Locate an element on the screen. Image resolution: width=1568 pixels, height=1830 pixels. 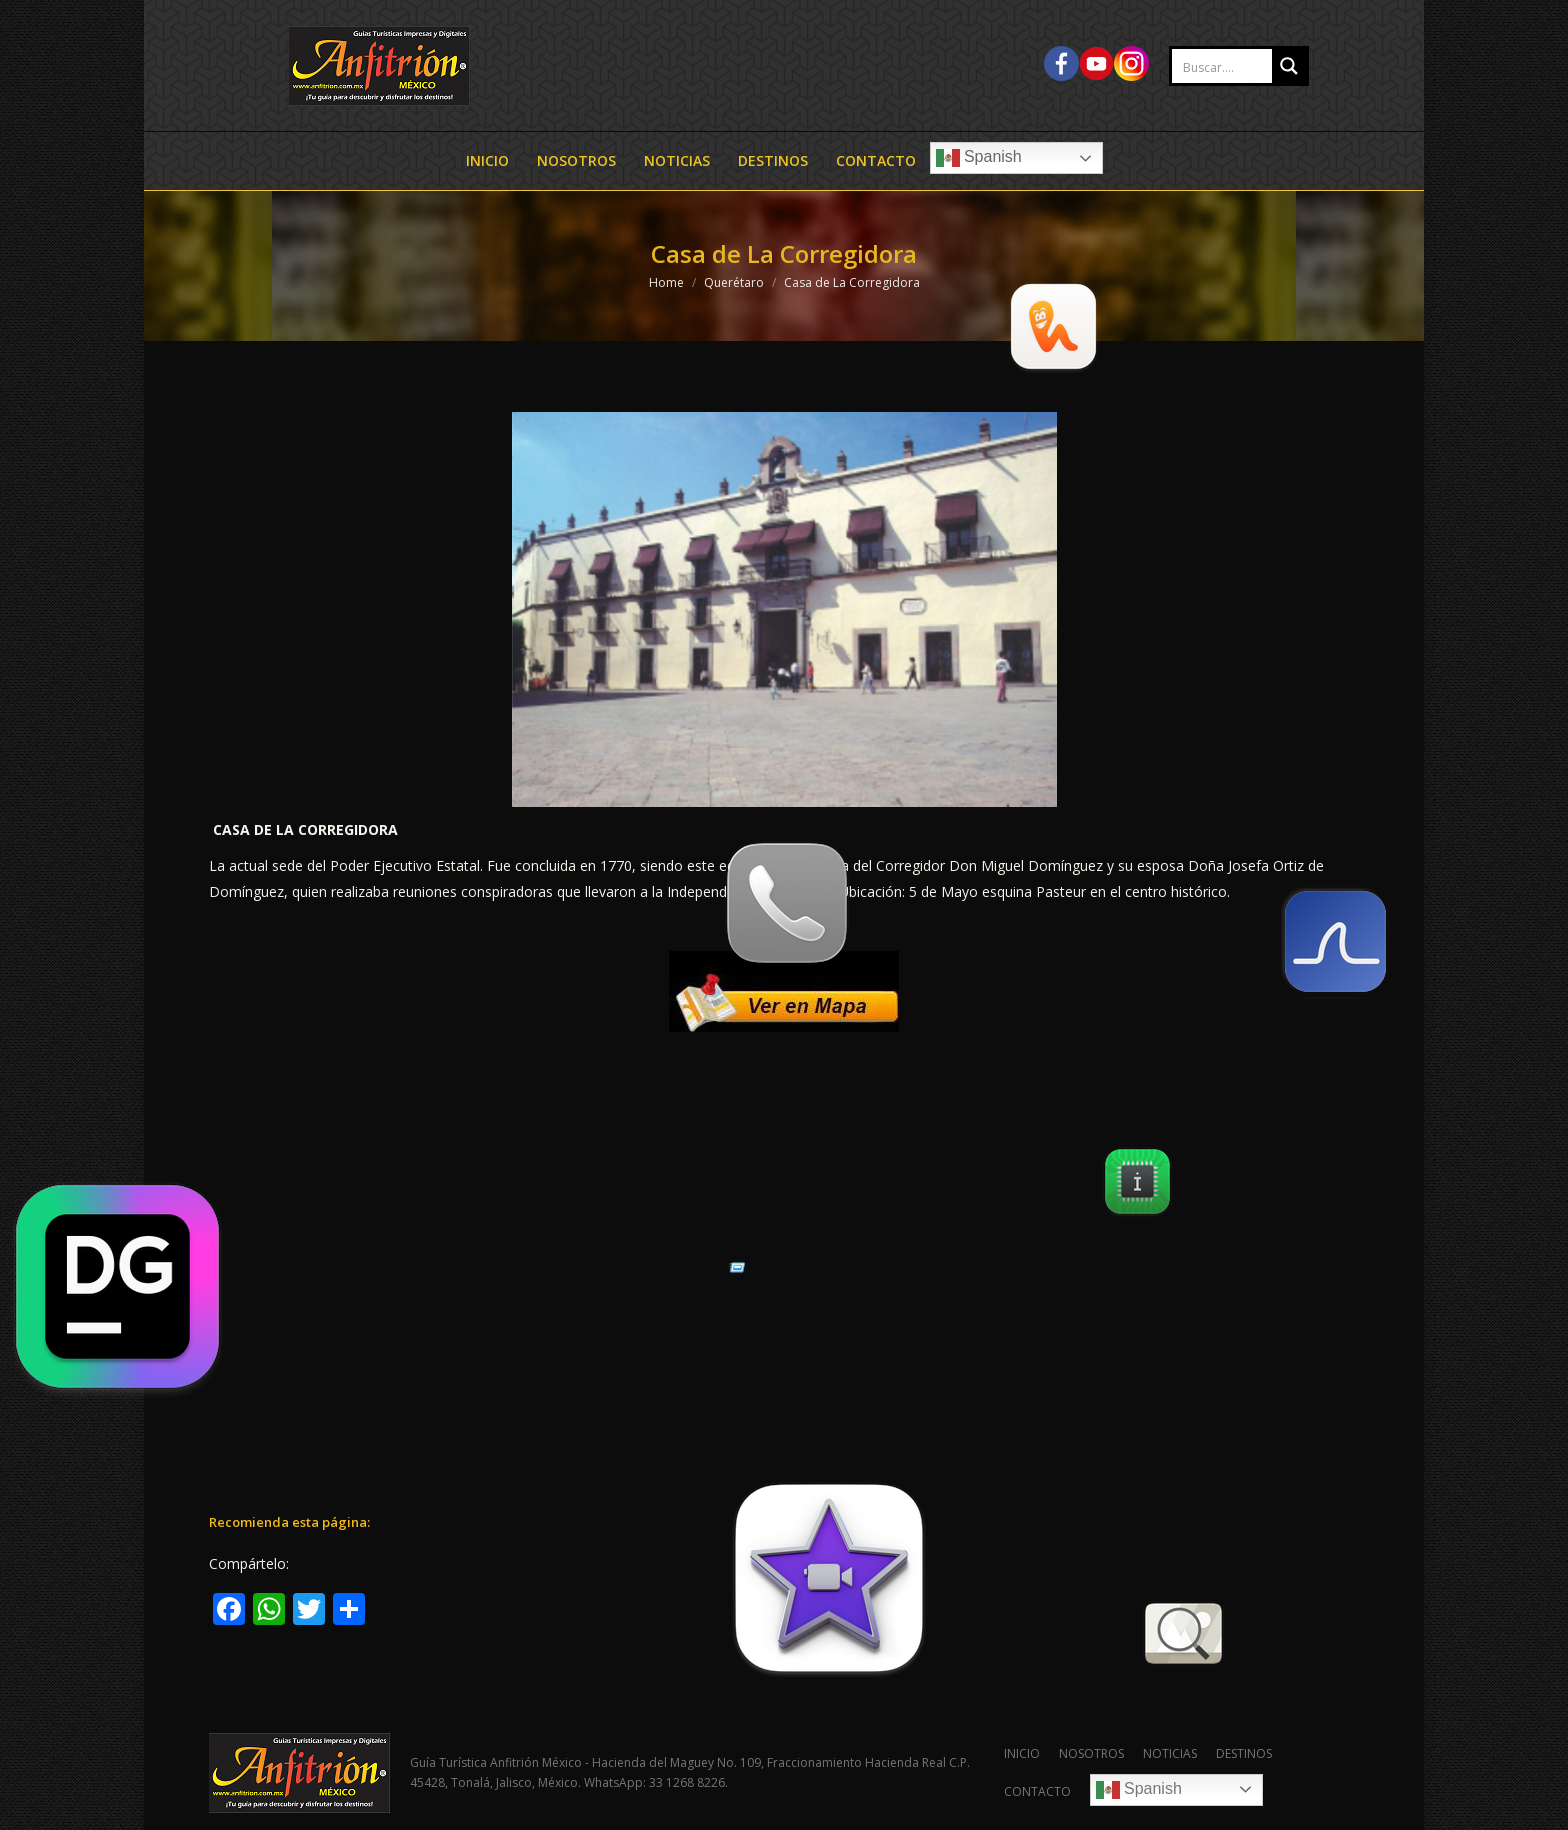
open the phone app to make a call is located at coordinates (787, 903).